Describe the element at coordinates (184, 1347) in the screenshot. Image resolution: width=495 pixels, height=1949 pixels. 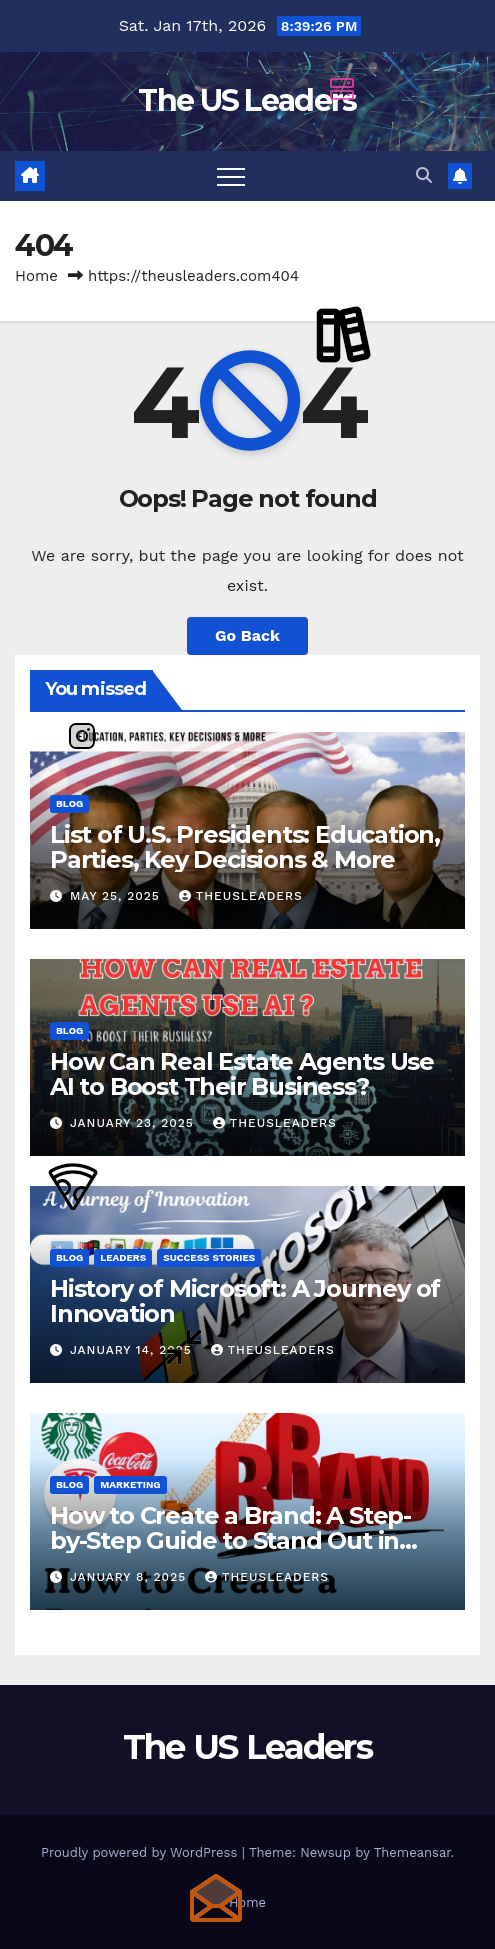
I see `collapse or minimize content` at that location.